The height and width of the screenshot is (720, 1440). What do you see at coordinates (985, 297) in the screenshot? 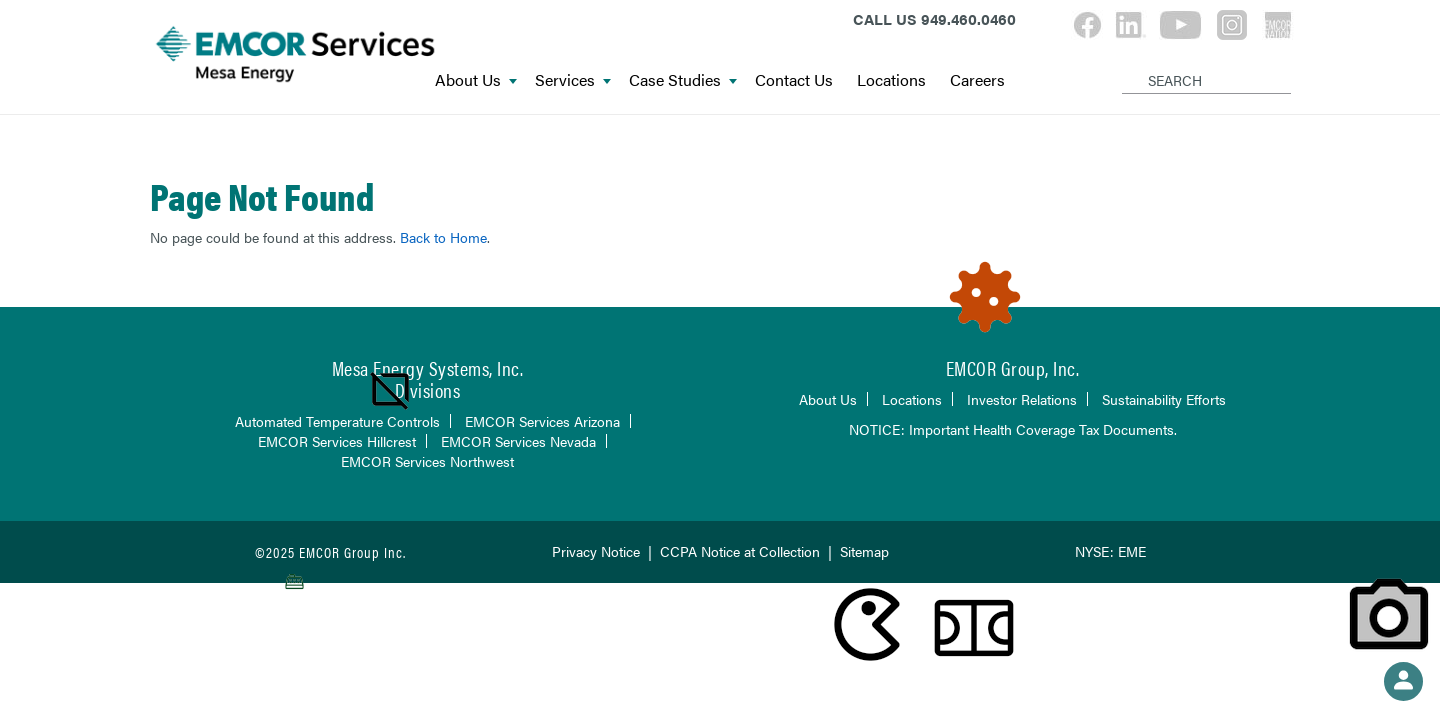
I see `indicates a virus or malware threat detected` at bounding box center [985, 297].